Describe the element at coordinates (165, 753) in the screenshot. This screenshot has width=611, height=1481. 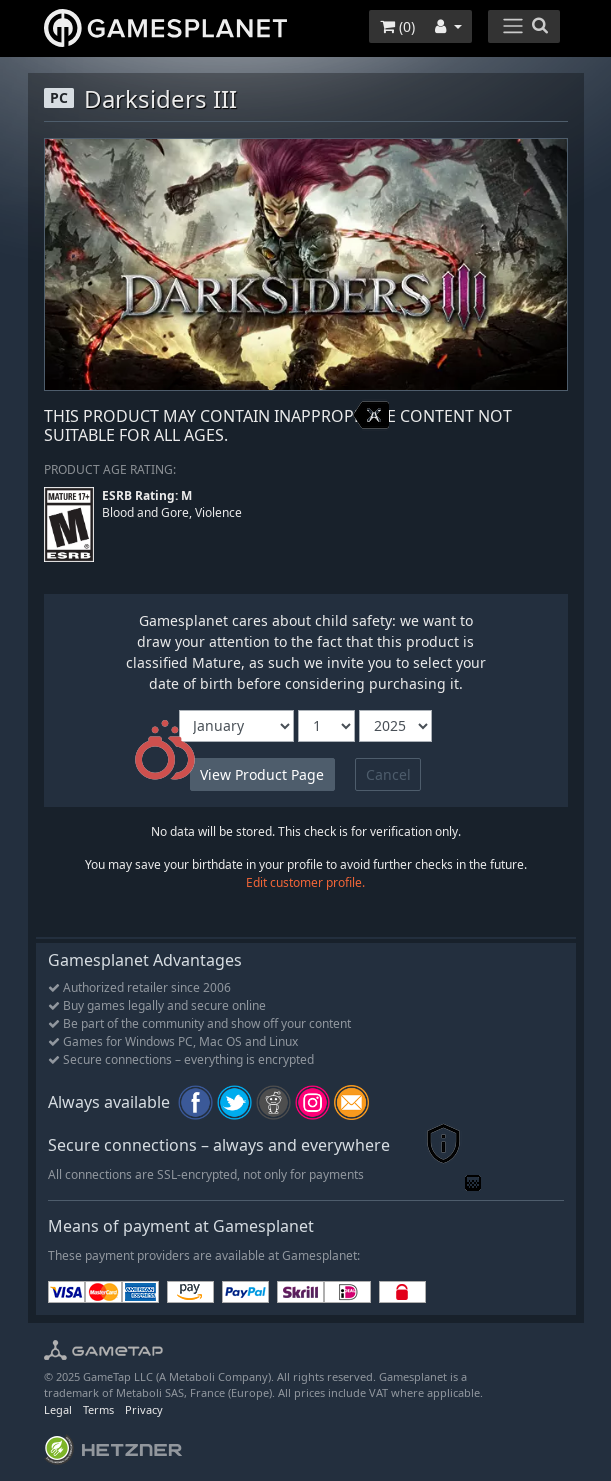
I see `indicates criminal or arrest-related content` at that location.